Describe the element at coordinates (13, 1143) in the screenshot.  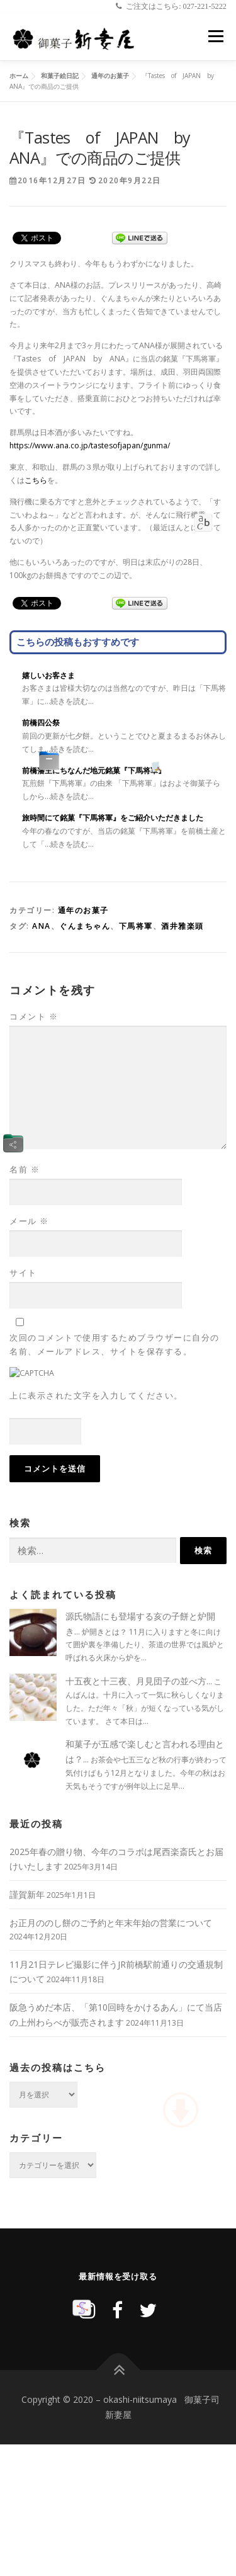
I see `access your public shared folder` at that location.